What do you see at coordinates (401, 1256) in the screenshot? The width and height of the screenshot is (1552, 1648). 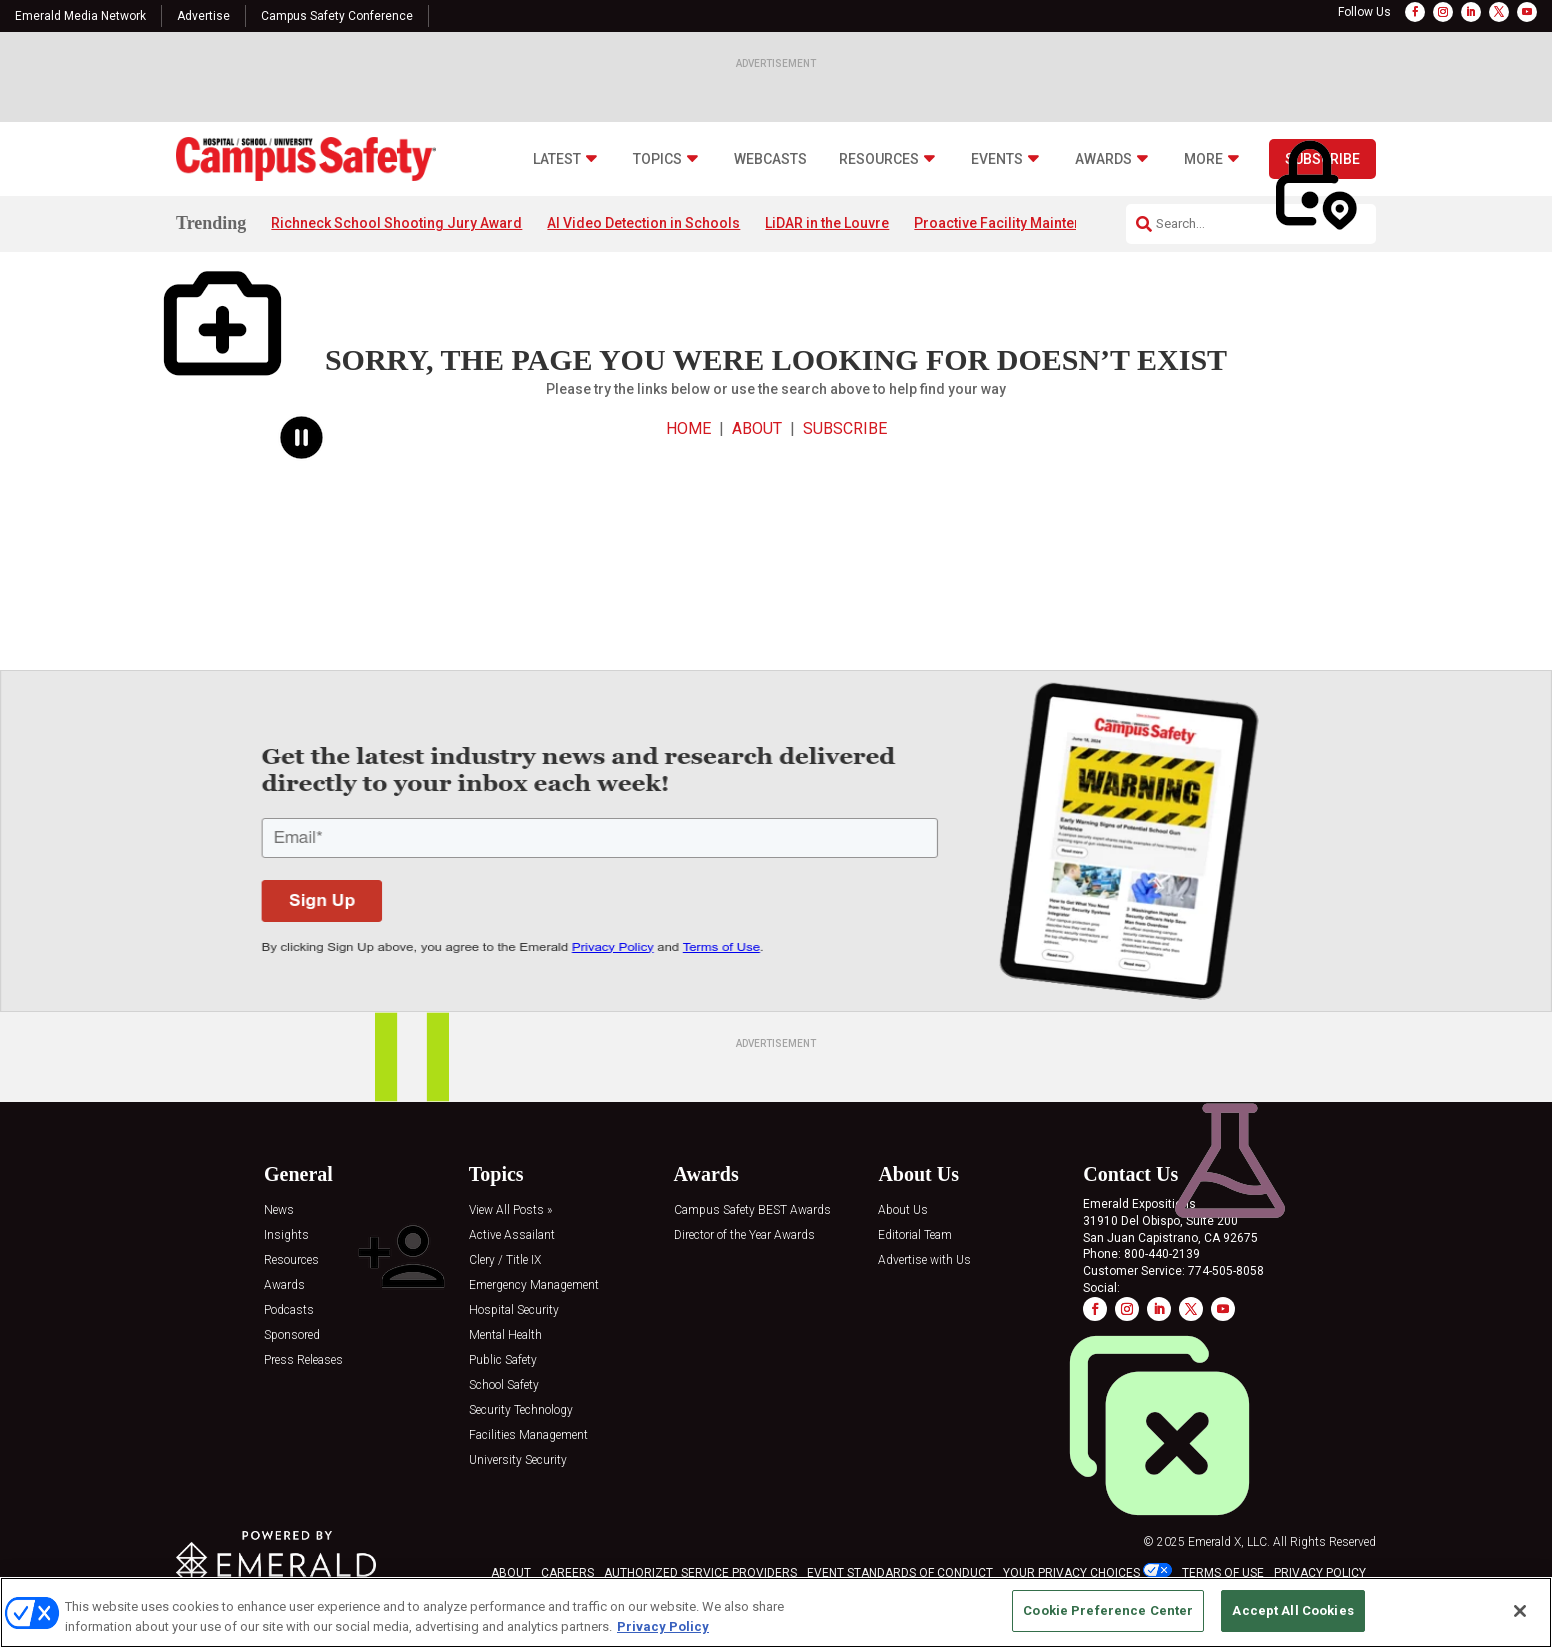 I see `add a new contact` at bounding box center [401, 1256].